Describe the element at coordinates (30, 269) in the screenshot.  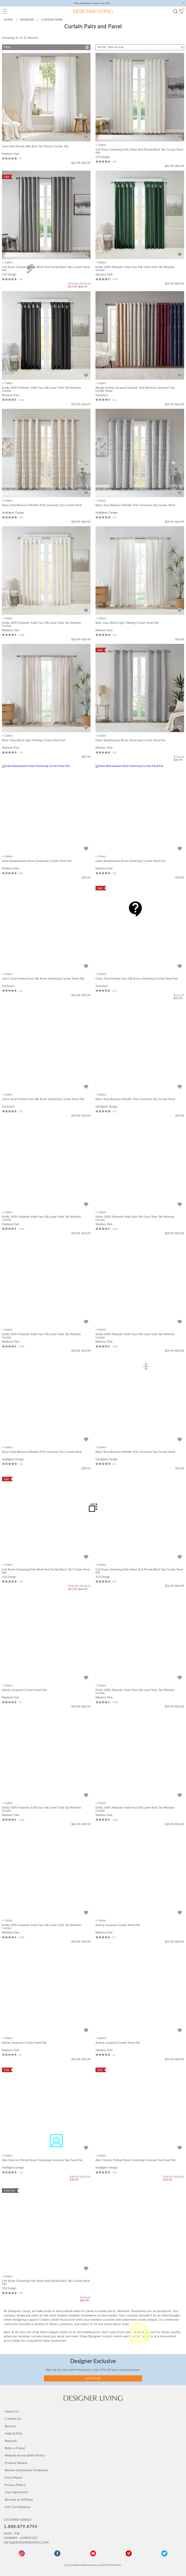
I see `access plumbing or maintenance tools` at that location.